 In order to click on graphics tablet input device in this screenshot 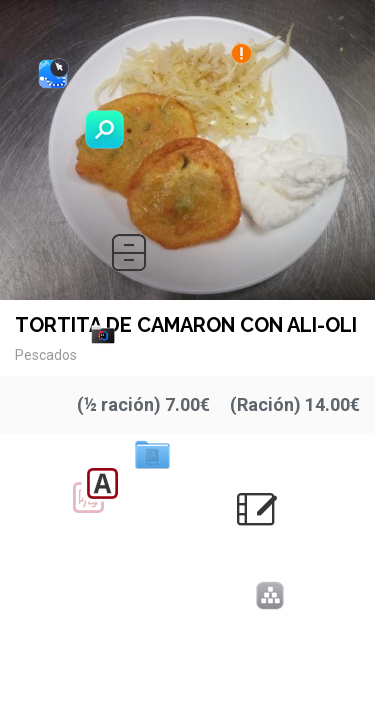, I will do `click(257, 508)`.